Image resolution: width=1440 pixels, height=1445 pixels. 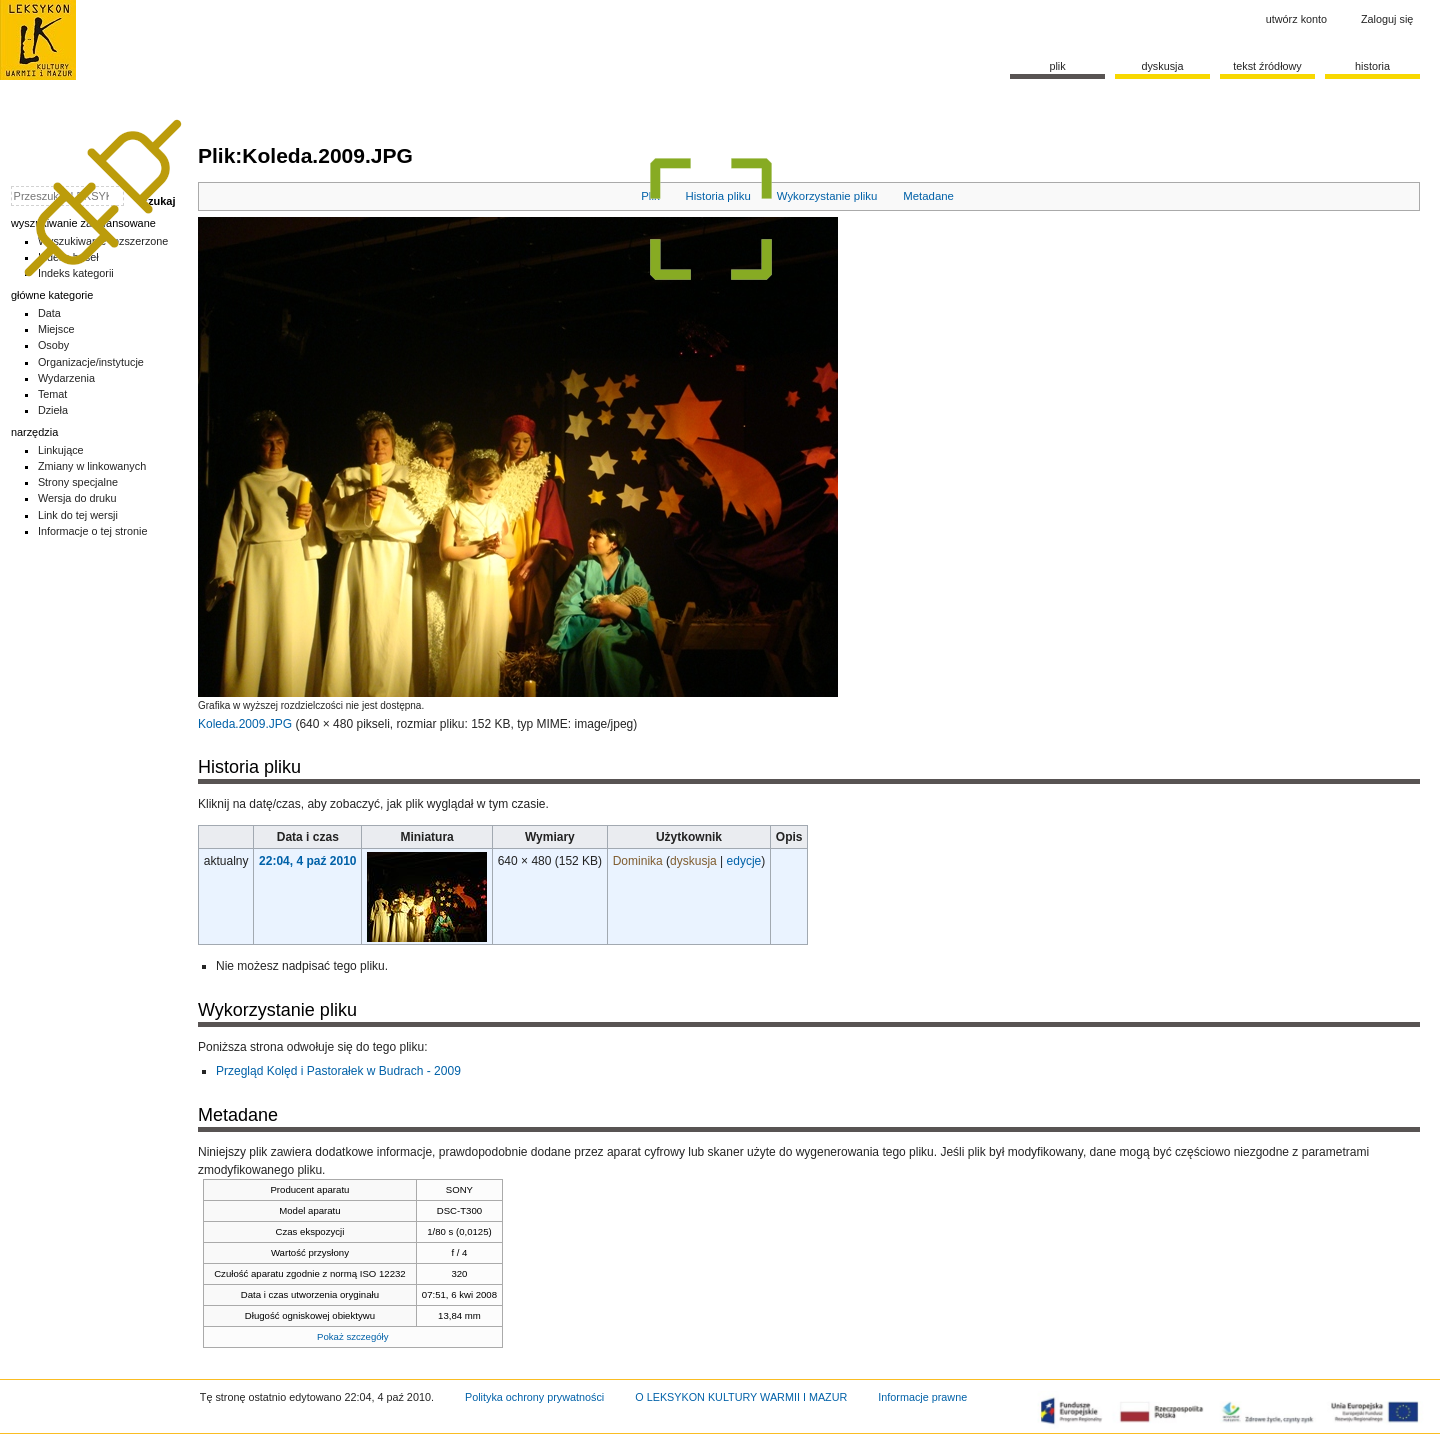 I want to click on connect or establish a connection, so click(x=103, y=198).